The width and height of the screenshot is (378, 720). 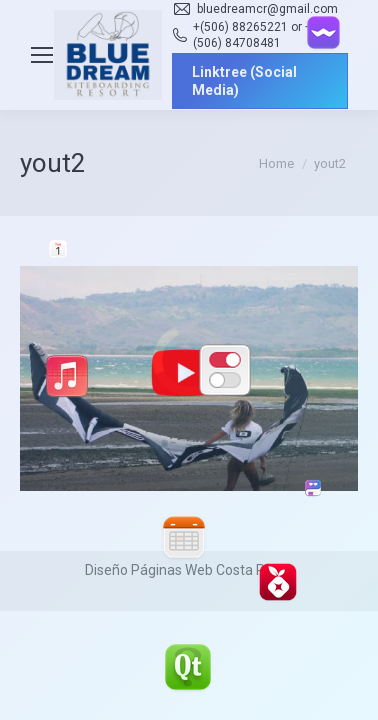 What do you see at coordinates (225, 370) in the screenshot?
I see `open system tweaks or settings customization` at bounding box center [225, 370].